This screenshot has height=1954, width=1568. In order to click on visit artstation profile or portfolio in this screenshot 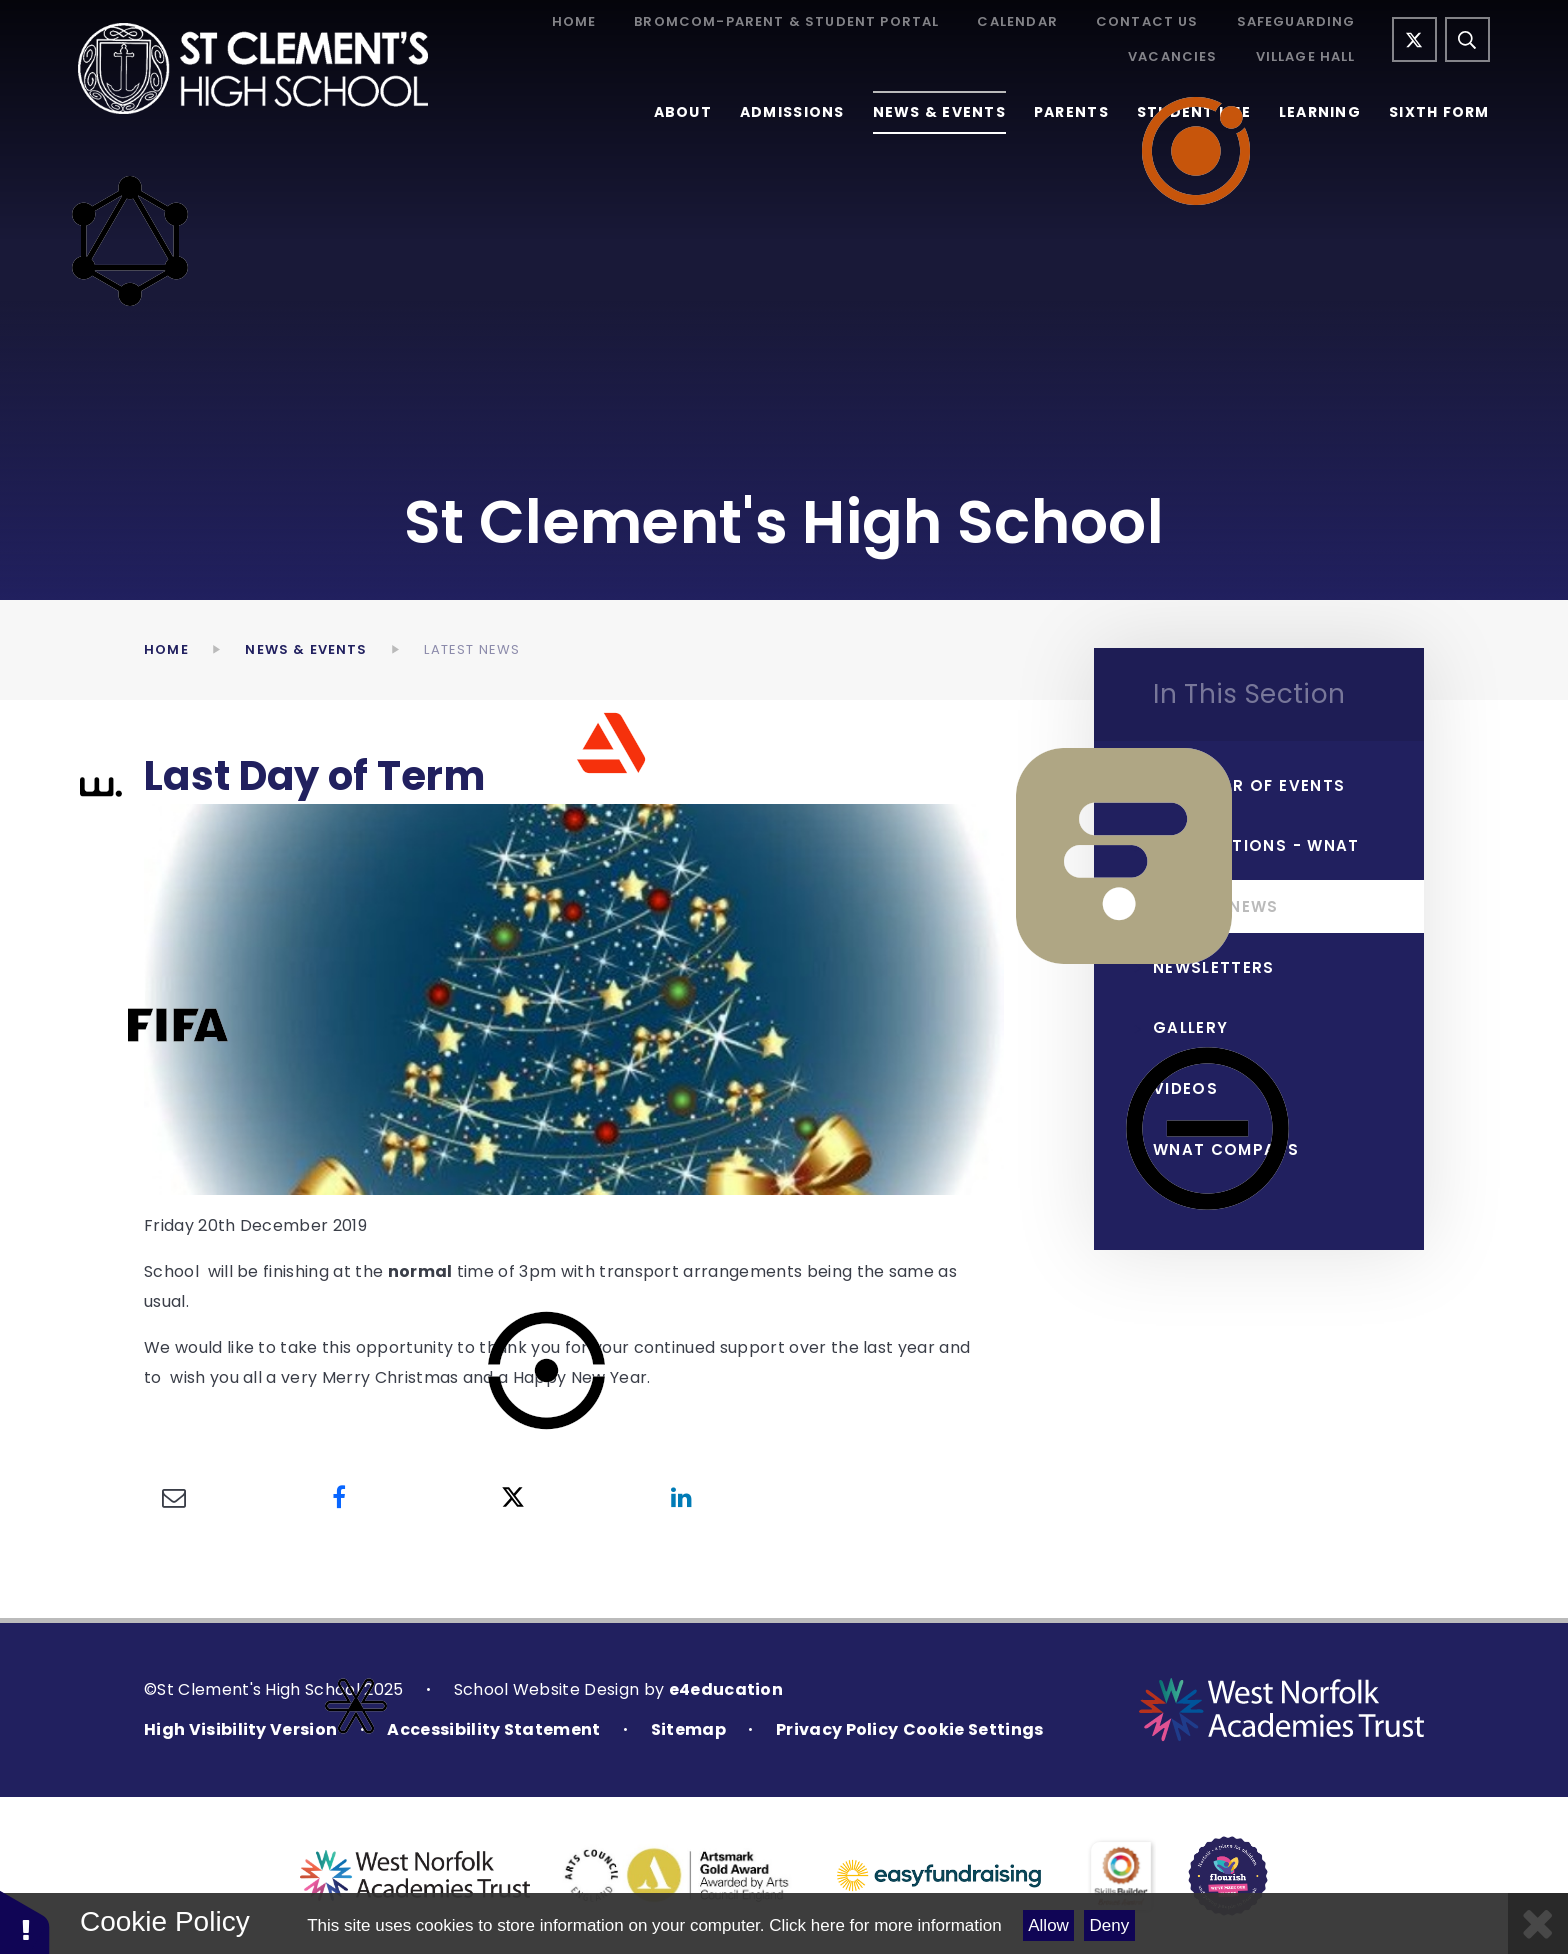, I will do `click(611, 743)`.